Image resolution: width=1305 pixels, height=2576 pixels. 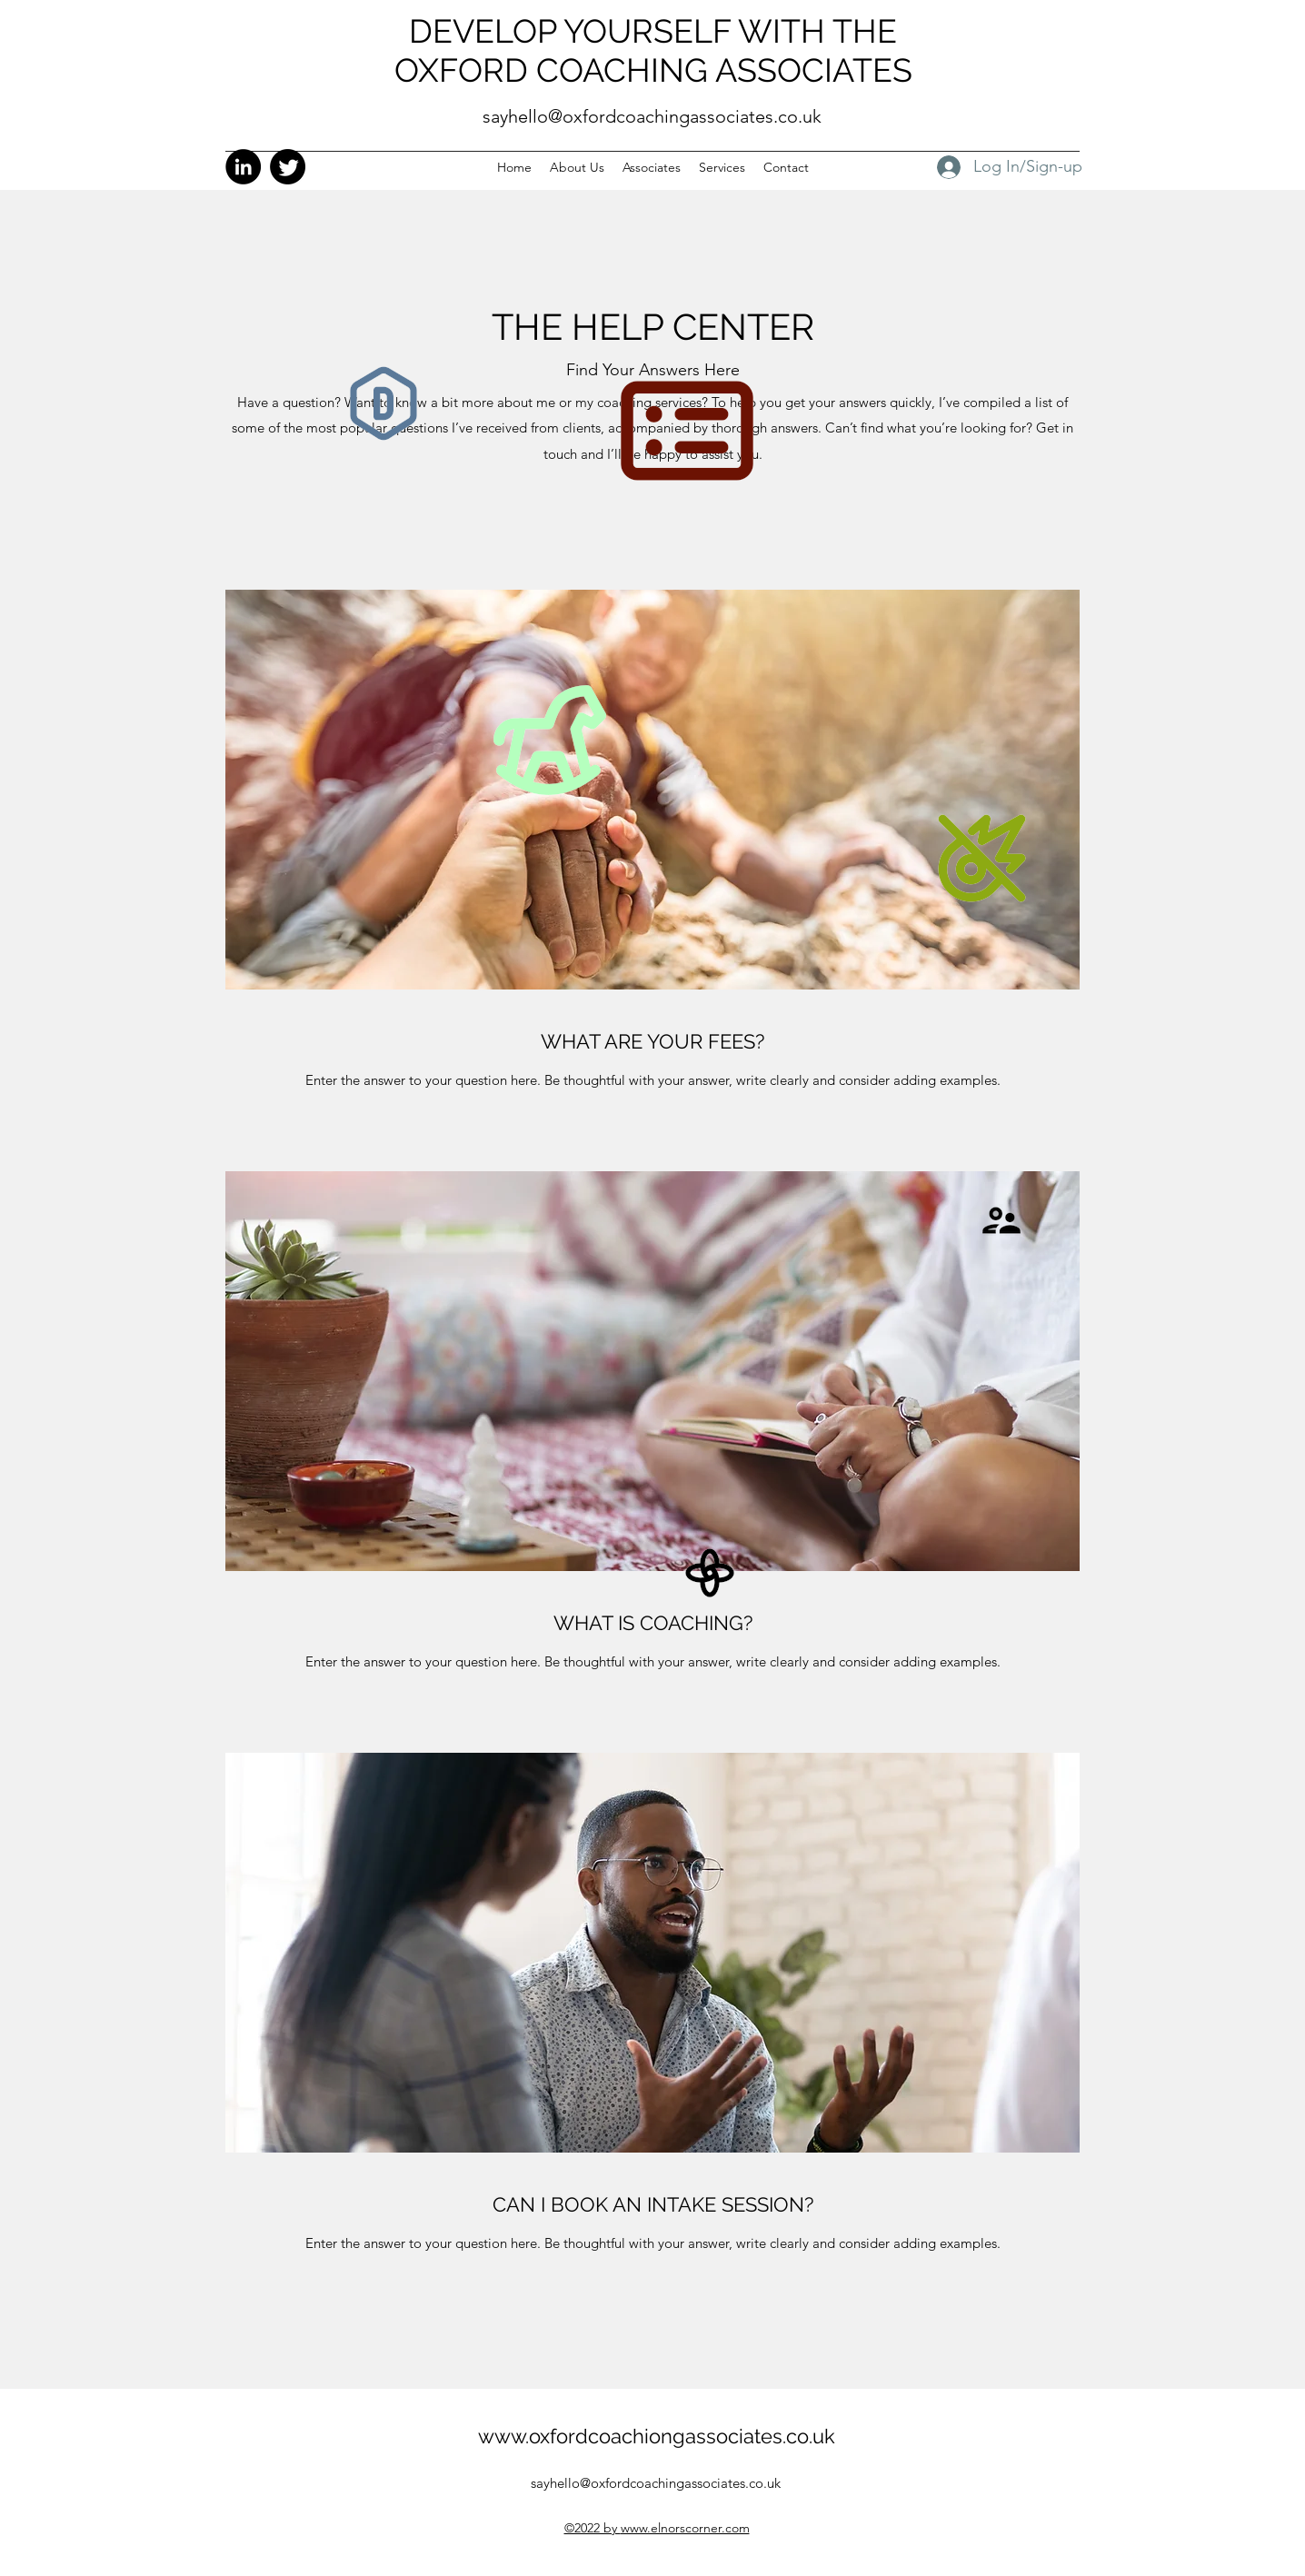 I want to click on access kids or children's section, so click(x=548, y=740).